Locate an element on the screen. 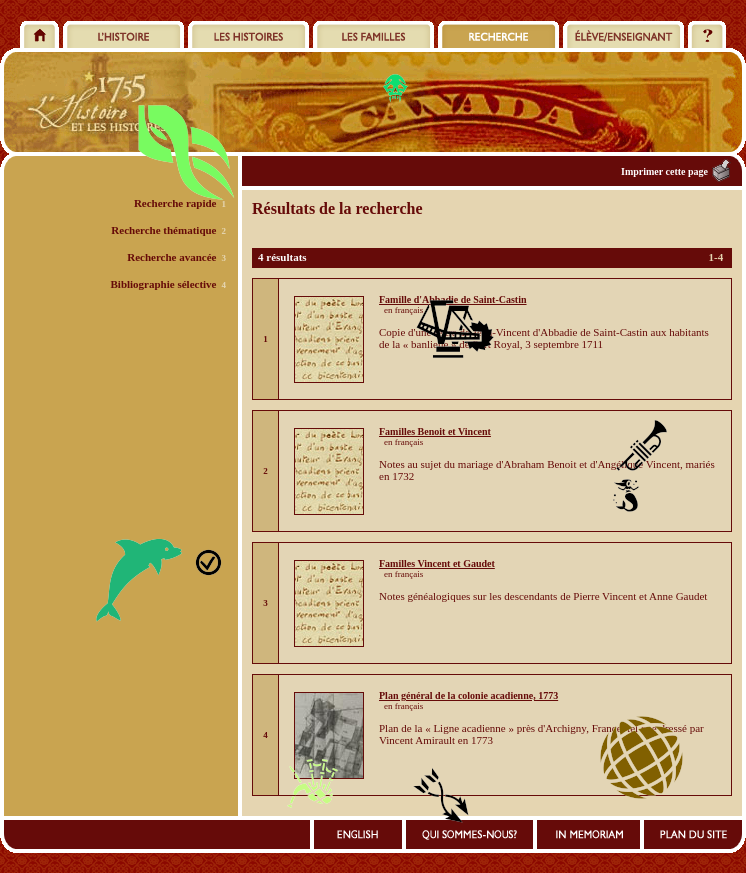 This screenshot has width=746, height=873. browse traditional or folk music instruments is located at coordinates (312, 783).